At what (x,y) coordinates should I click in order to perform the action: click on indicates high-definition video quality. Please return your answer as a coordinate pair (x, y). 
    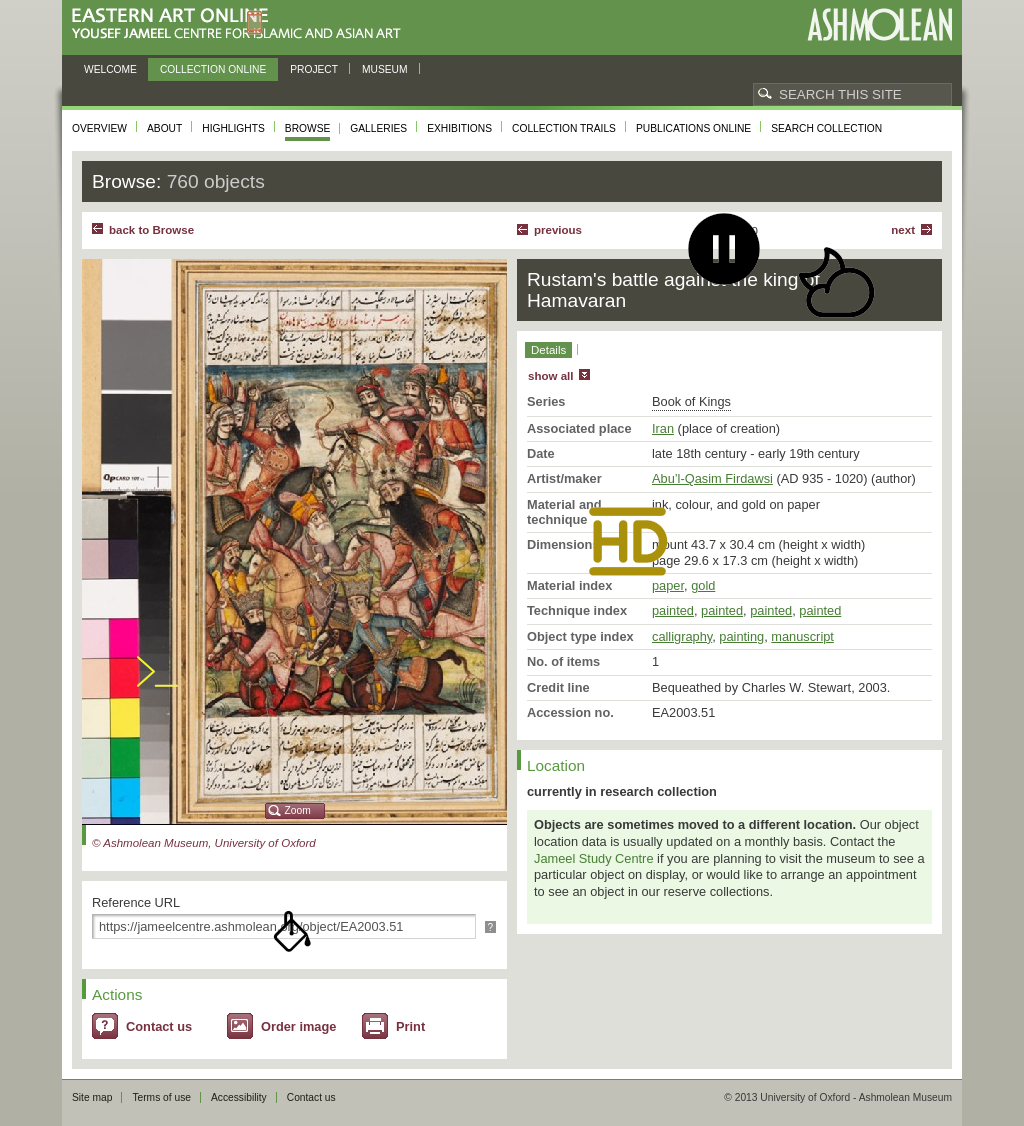
    Looking at the image, I should click on (627, 541).